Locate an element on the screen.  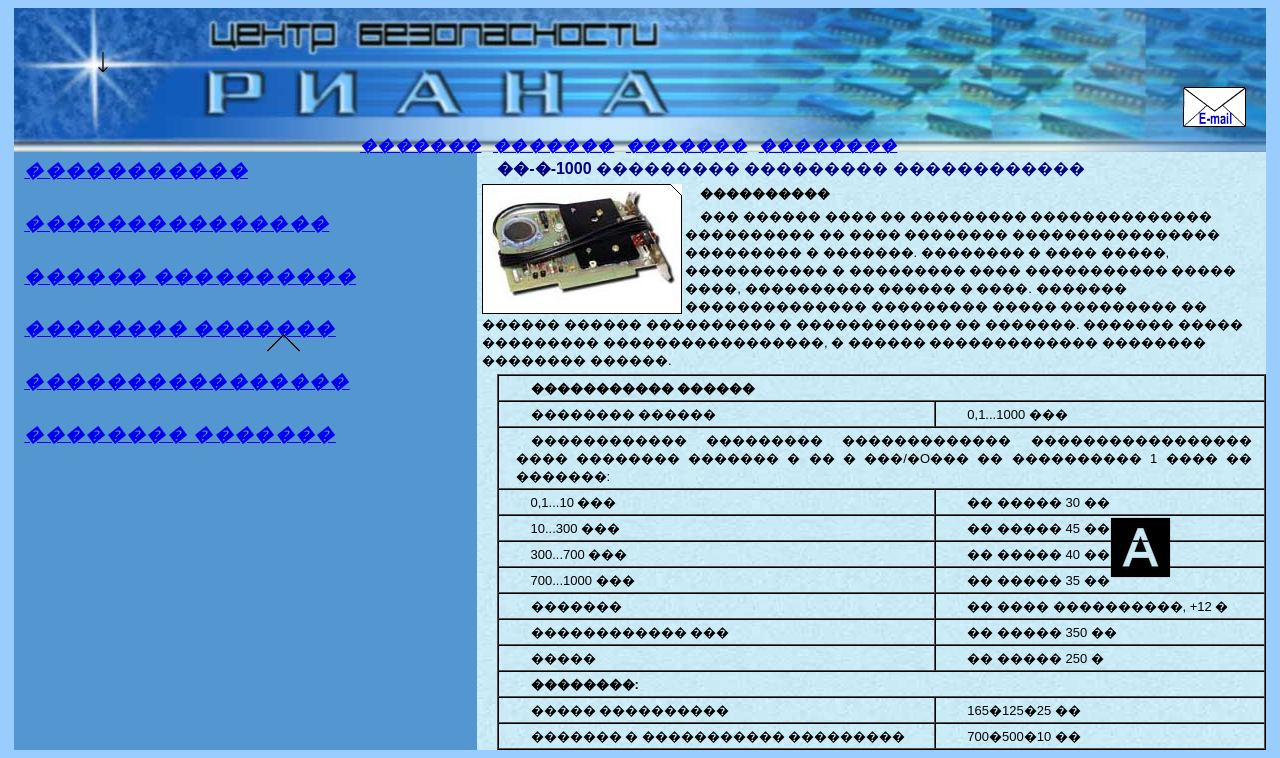
download or install a new font is located at coordinates (1140, 547).